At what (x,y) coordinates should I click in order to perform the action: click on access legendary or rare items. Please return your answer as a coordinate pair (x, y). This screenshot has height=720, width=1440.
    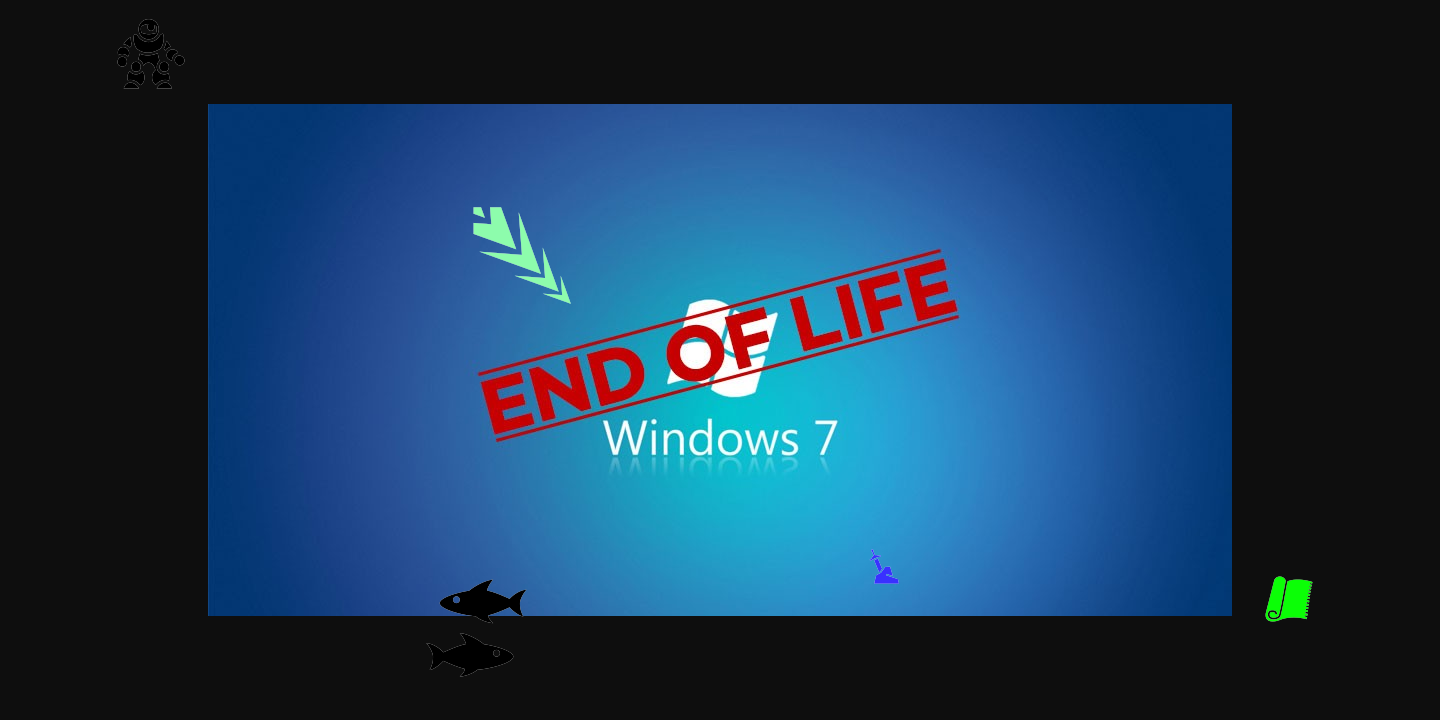
    Looking at the image, I should click on (883, 566).